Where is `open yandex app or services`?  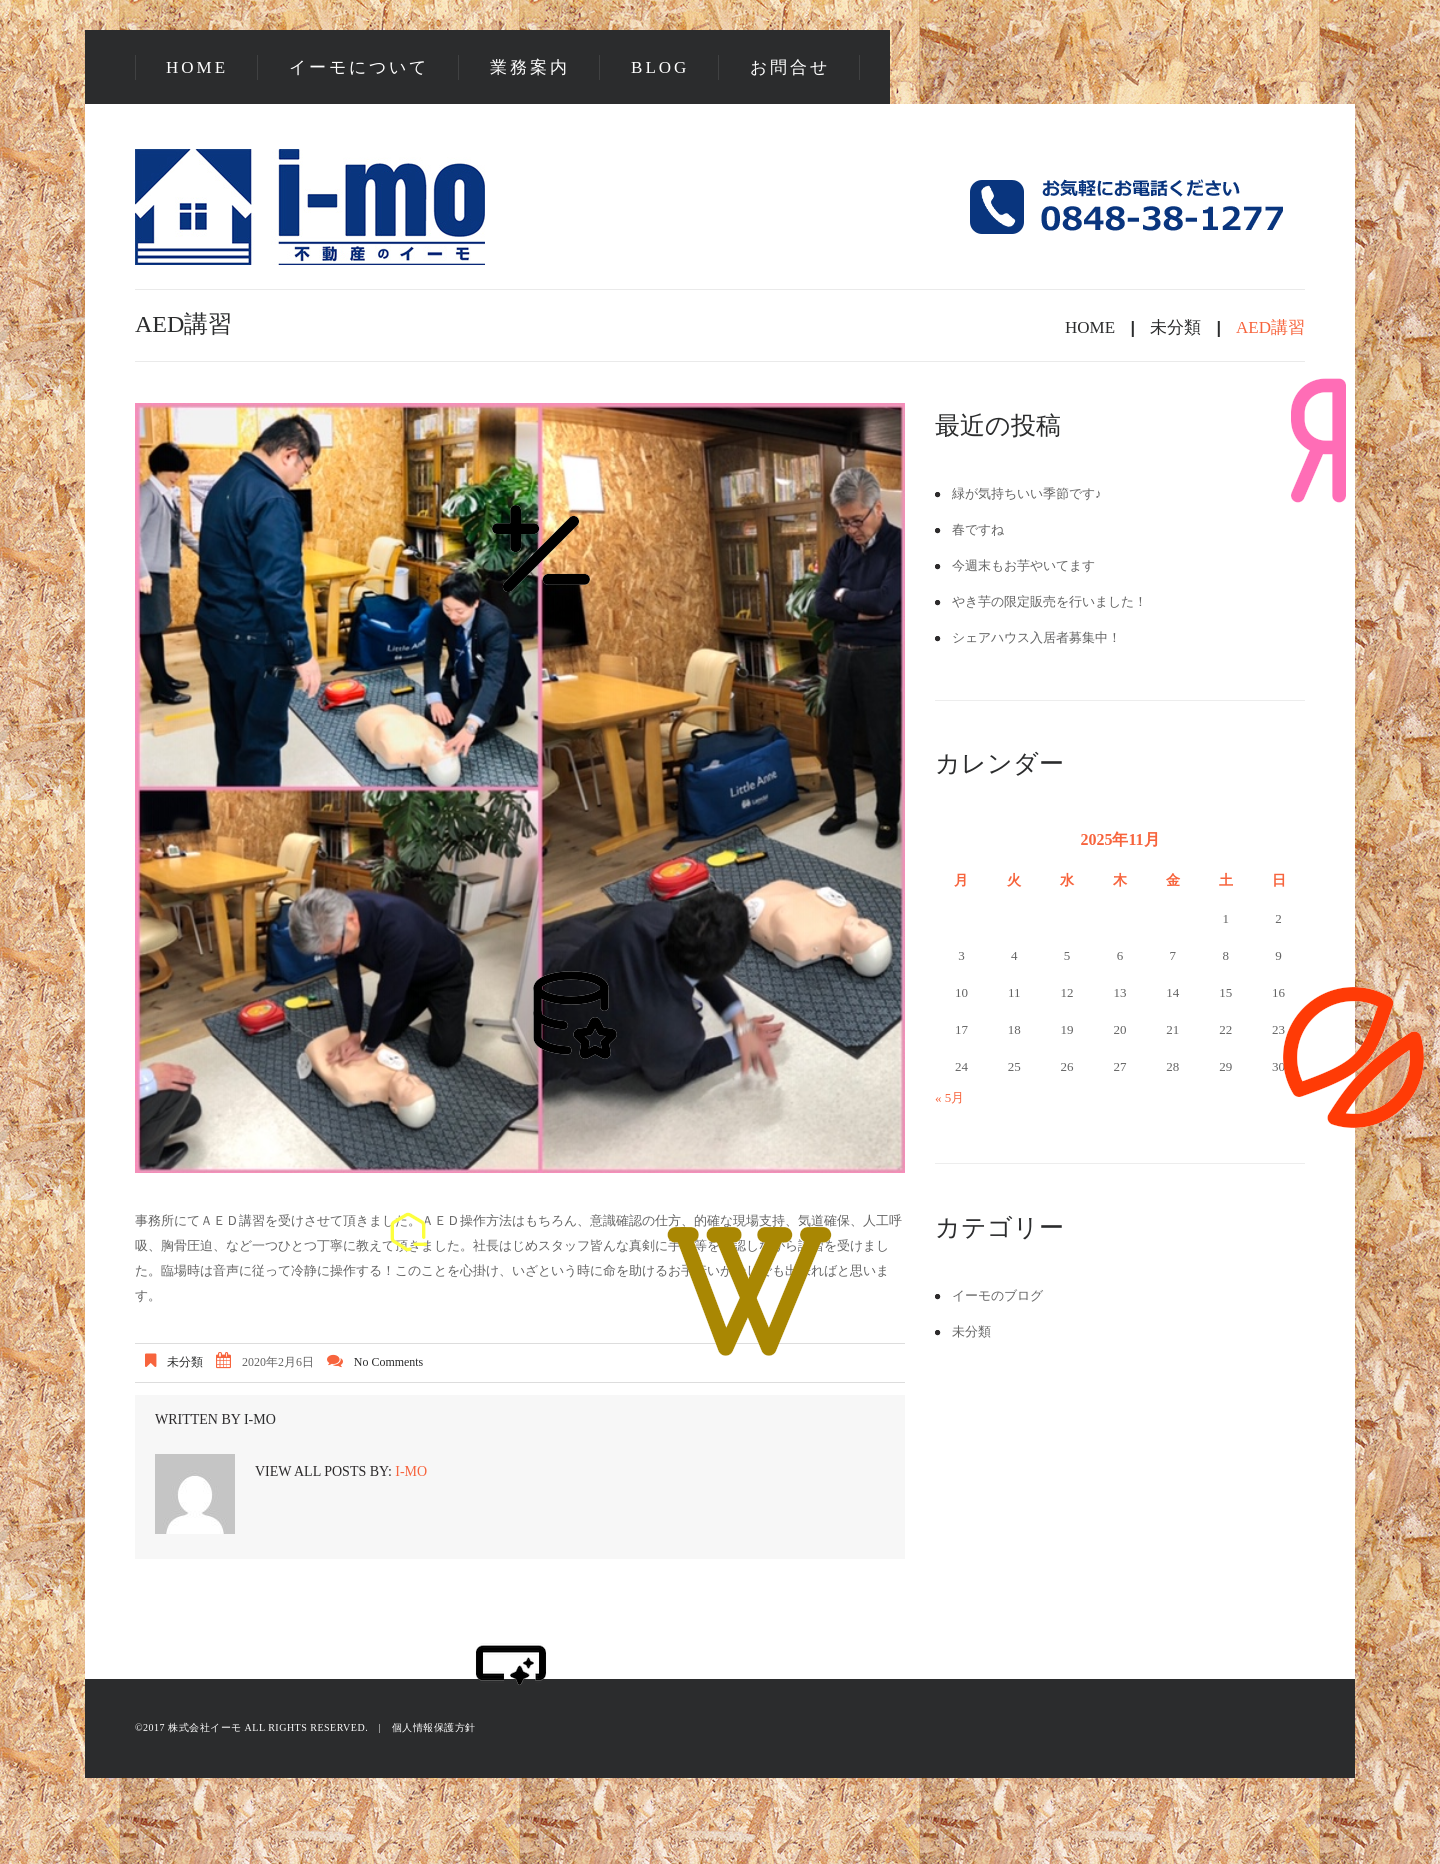
open yandex app or services is located at coordinates (1318, 440).